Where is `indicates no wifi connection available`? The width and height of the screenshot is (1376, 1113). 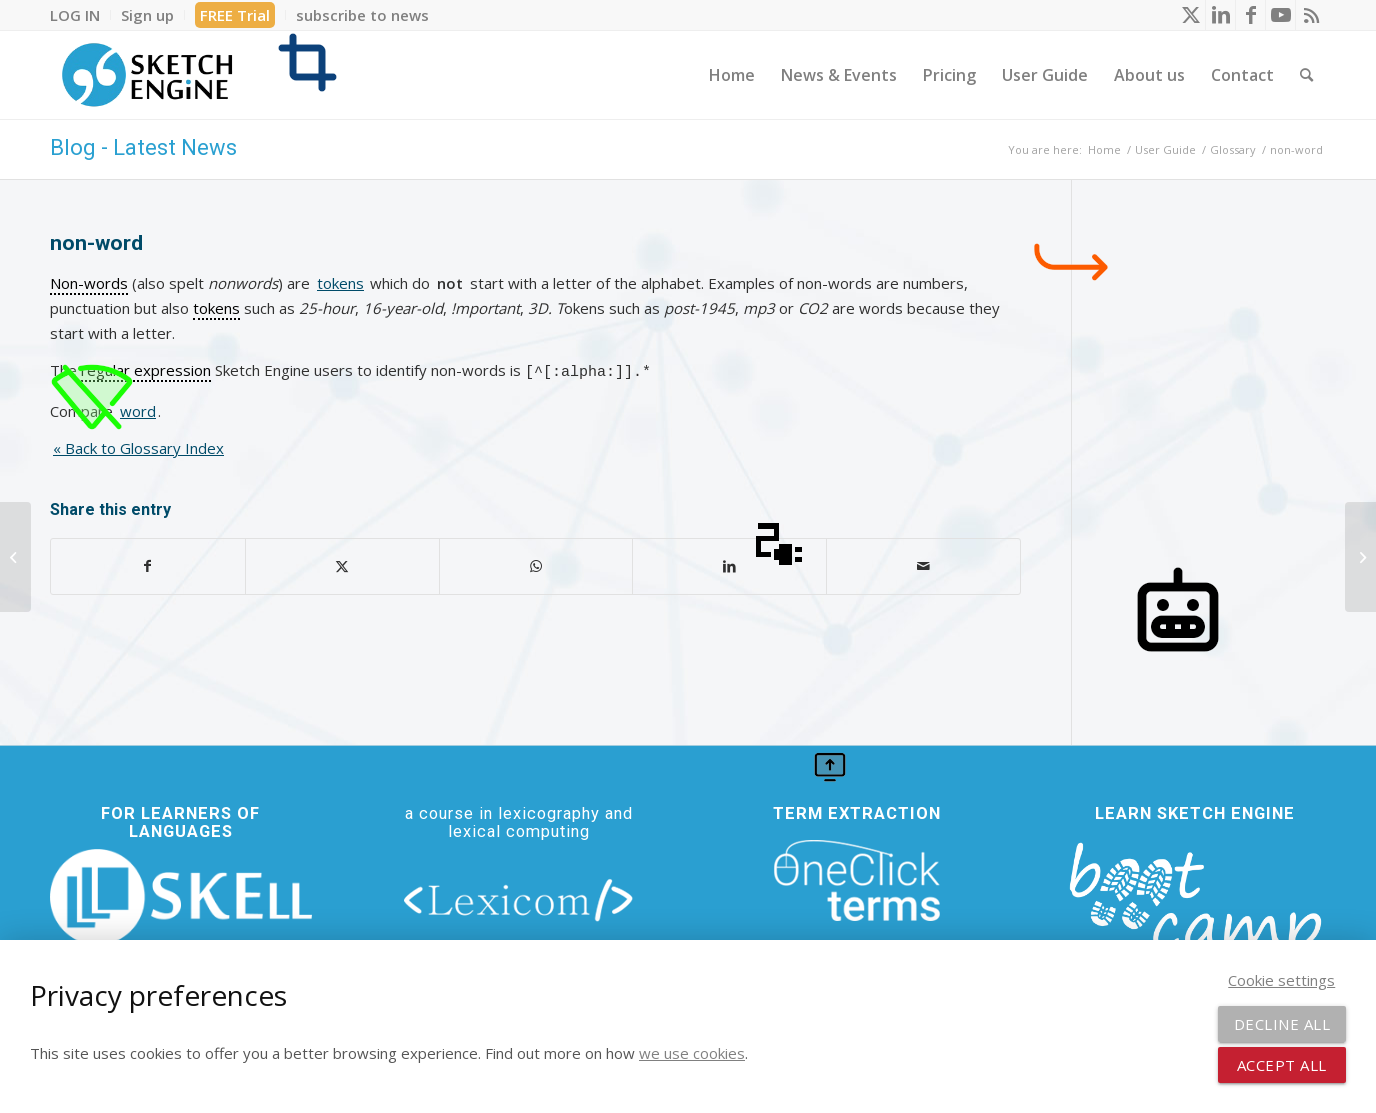 indicates no wifi connection available is located at coordinates (92, 397).